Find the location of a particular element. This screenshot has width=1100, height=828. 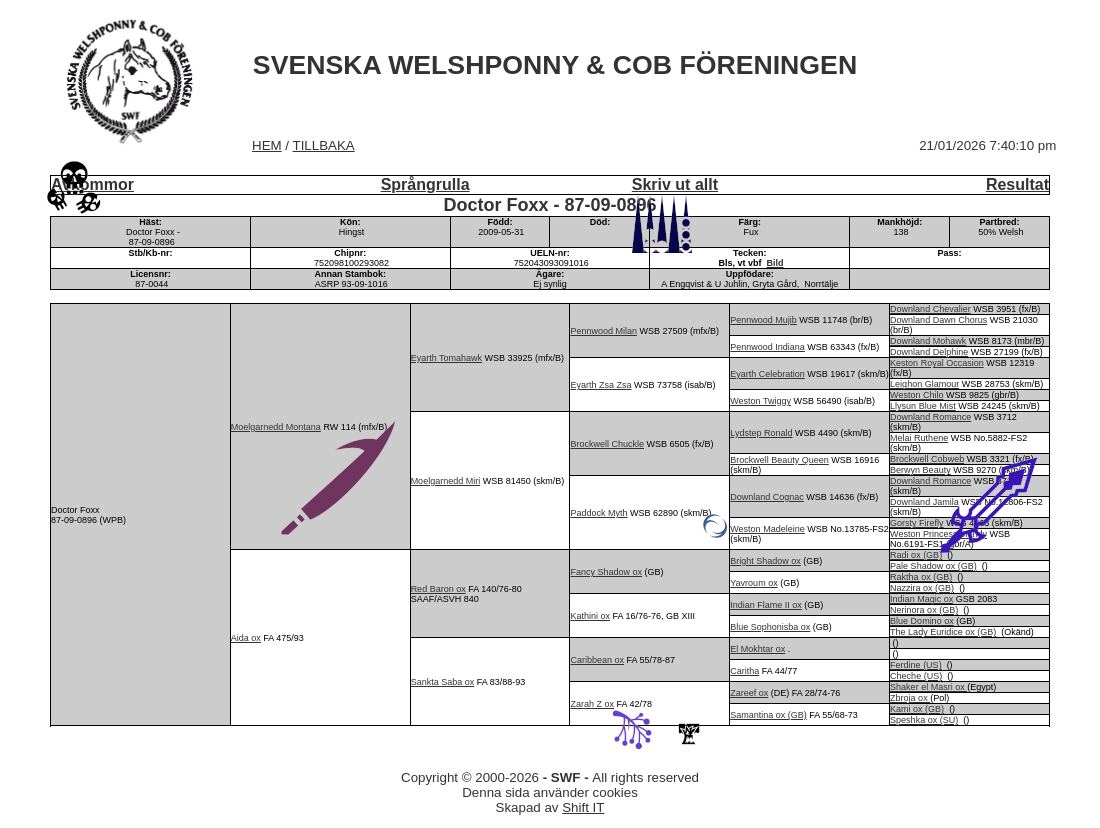

elderberry ingredient or crafting material is located at coordinates (632, 729).